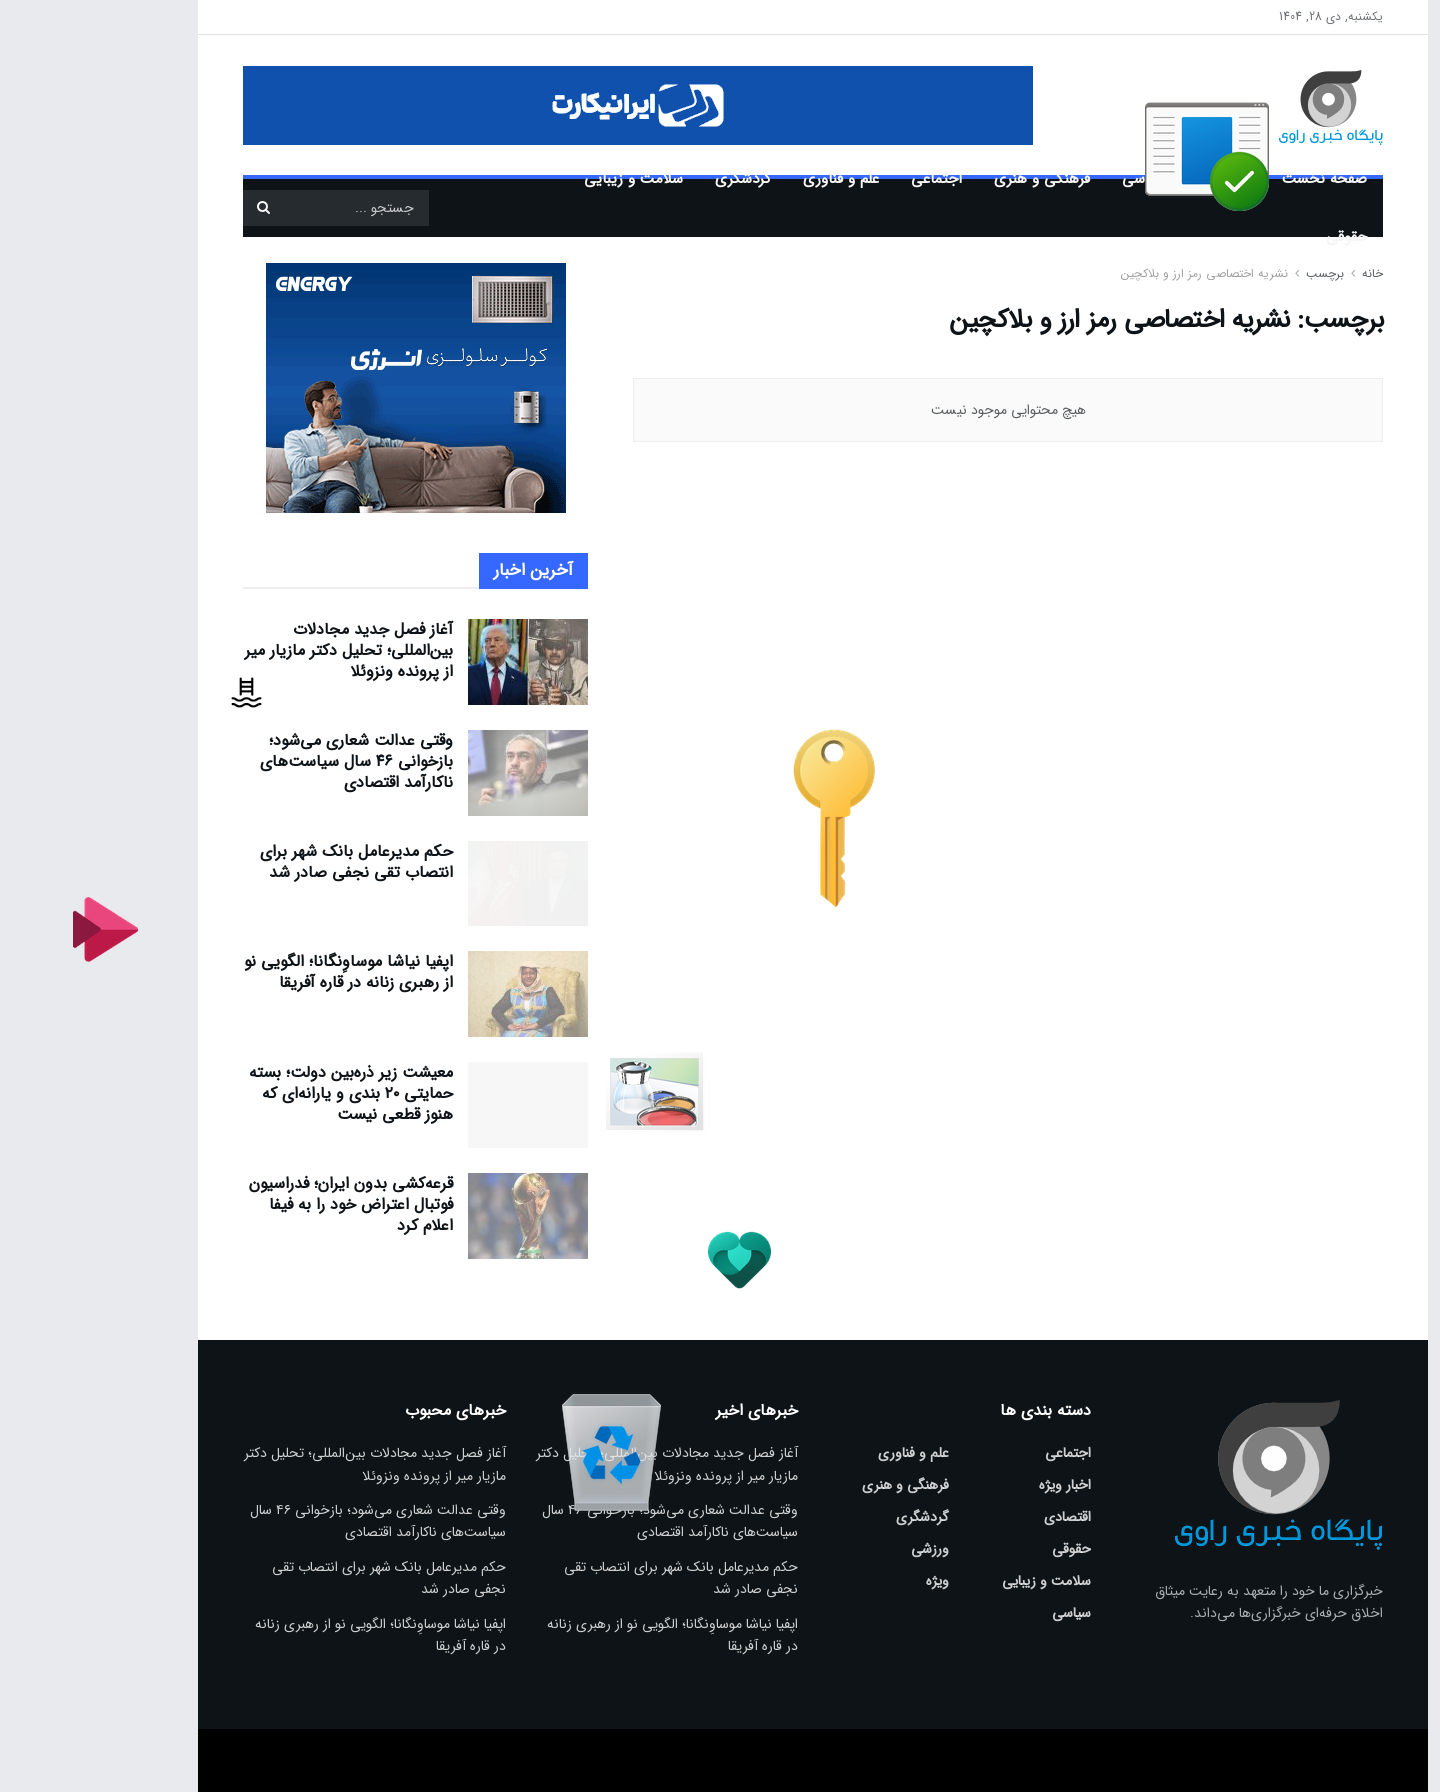 Image resolution: width=1440 pixels, height=1792 pixels. Describe the element at coordinates (834, 818) in the screenshot. I see `access security or password settings` at that location.